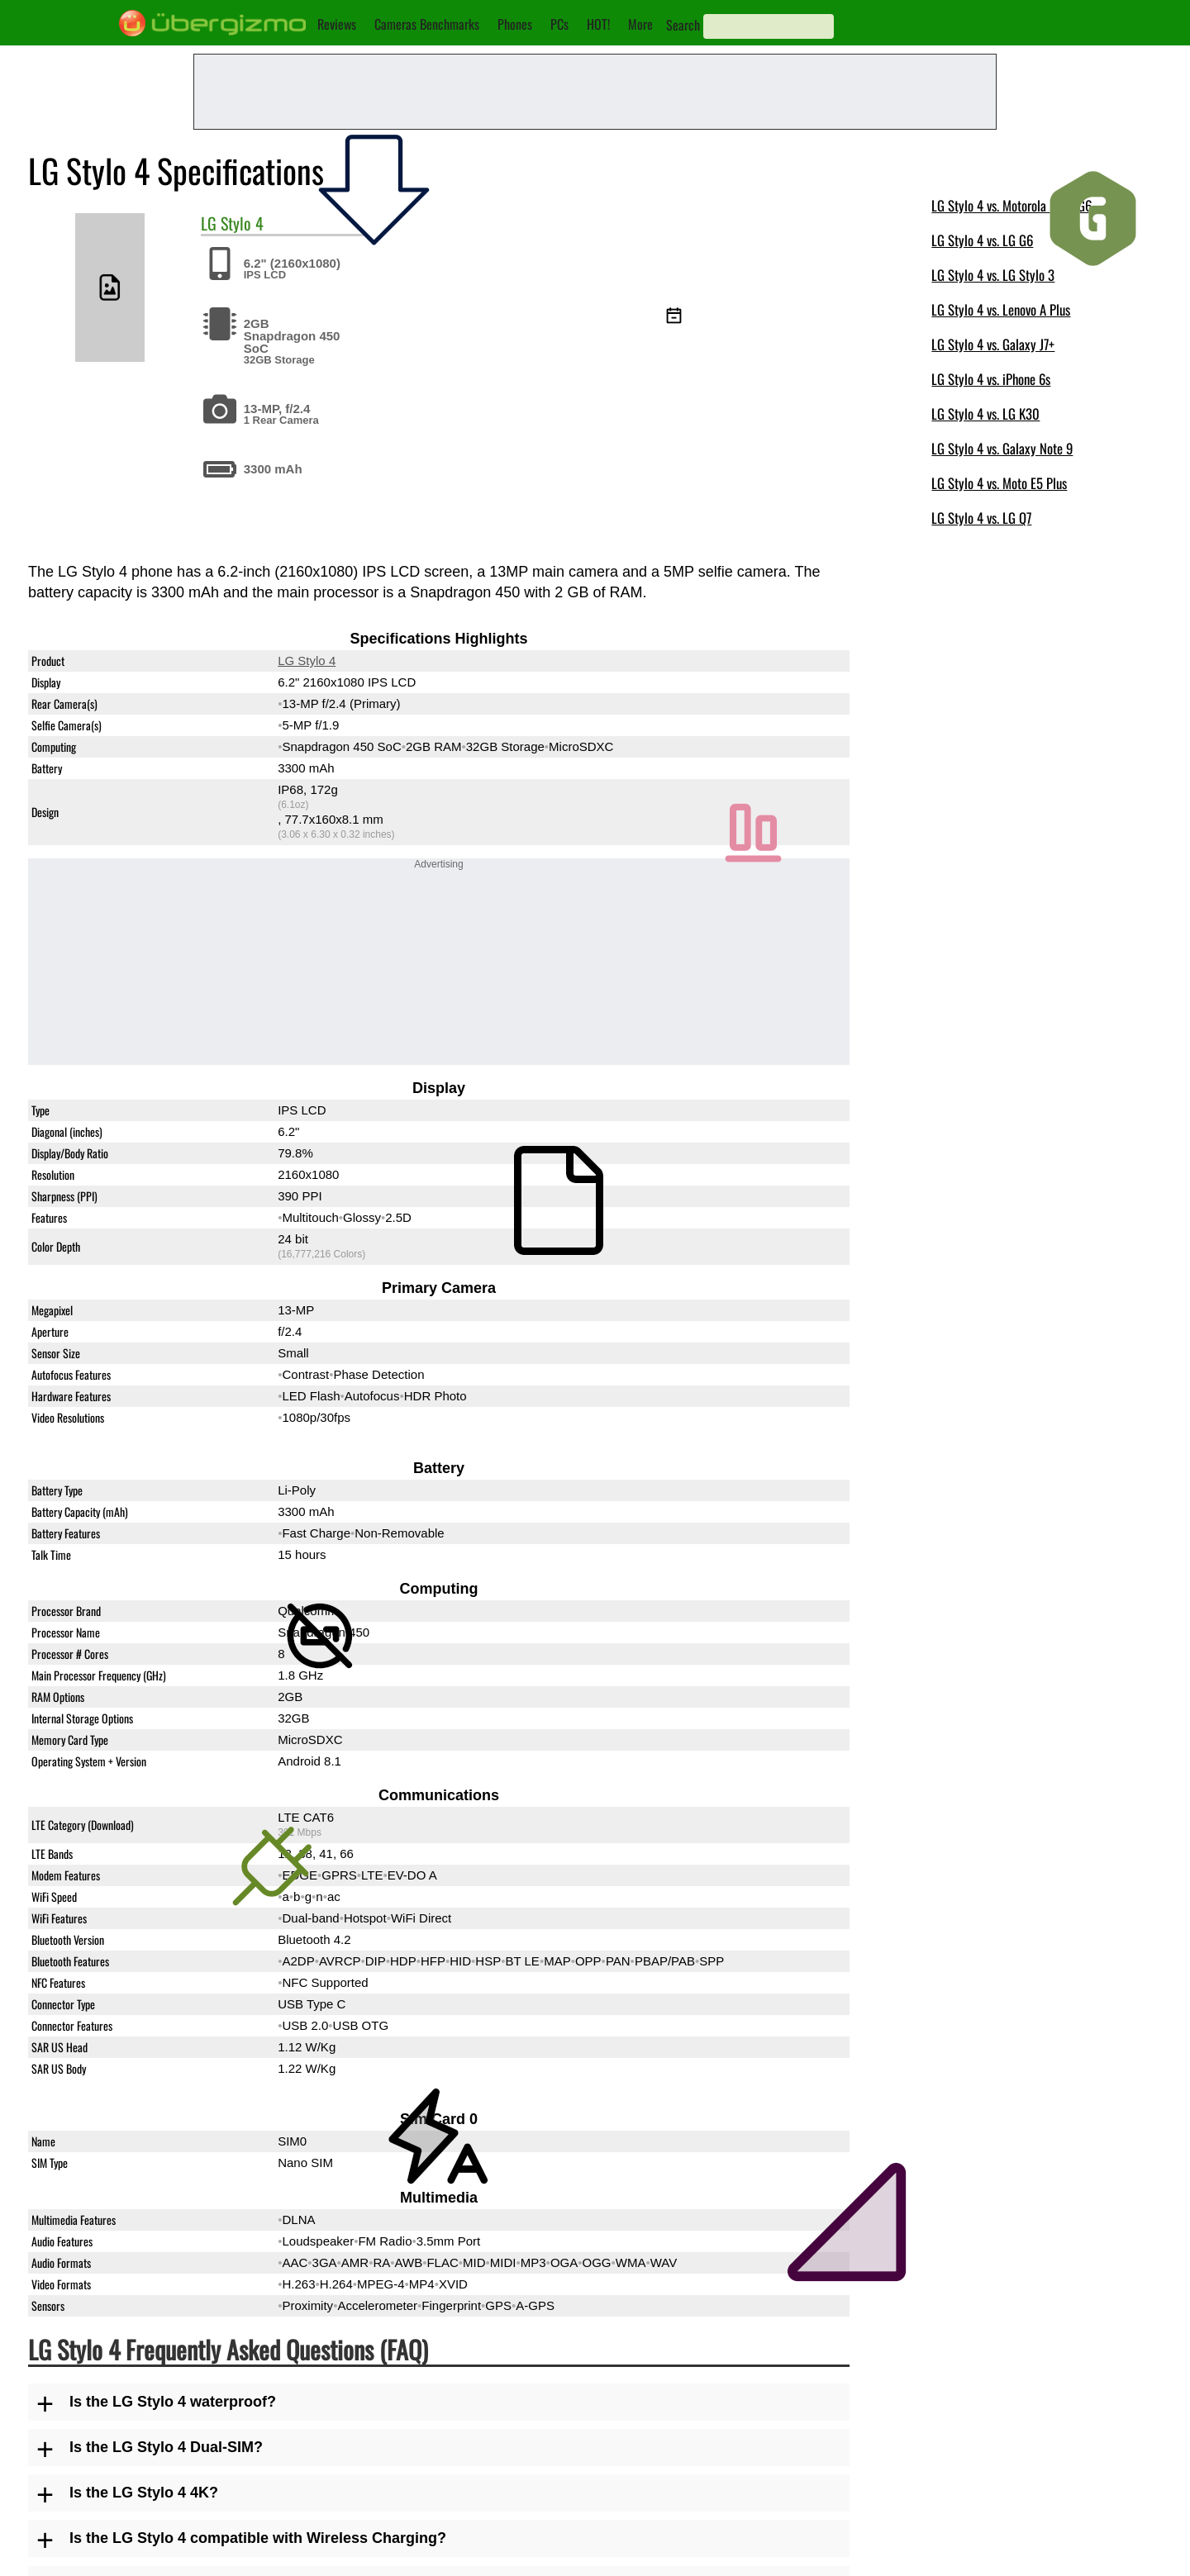 Image resolution: width=1190 pixels, height=2576 pixels. I want to click on toggle auto-flash mode in camera settings, so click(436, 2140).